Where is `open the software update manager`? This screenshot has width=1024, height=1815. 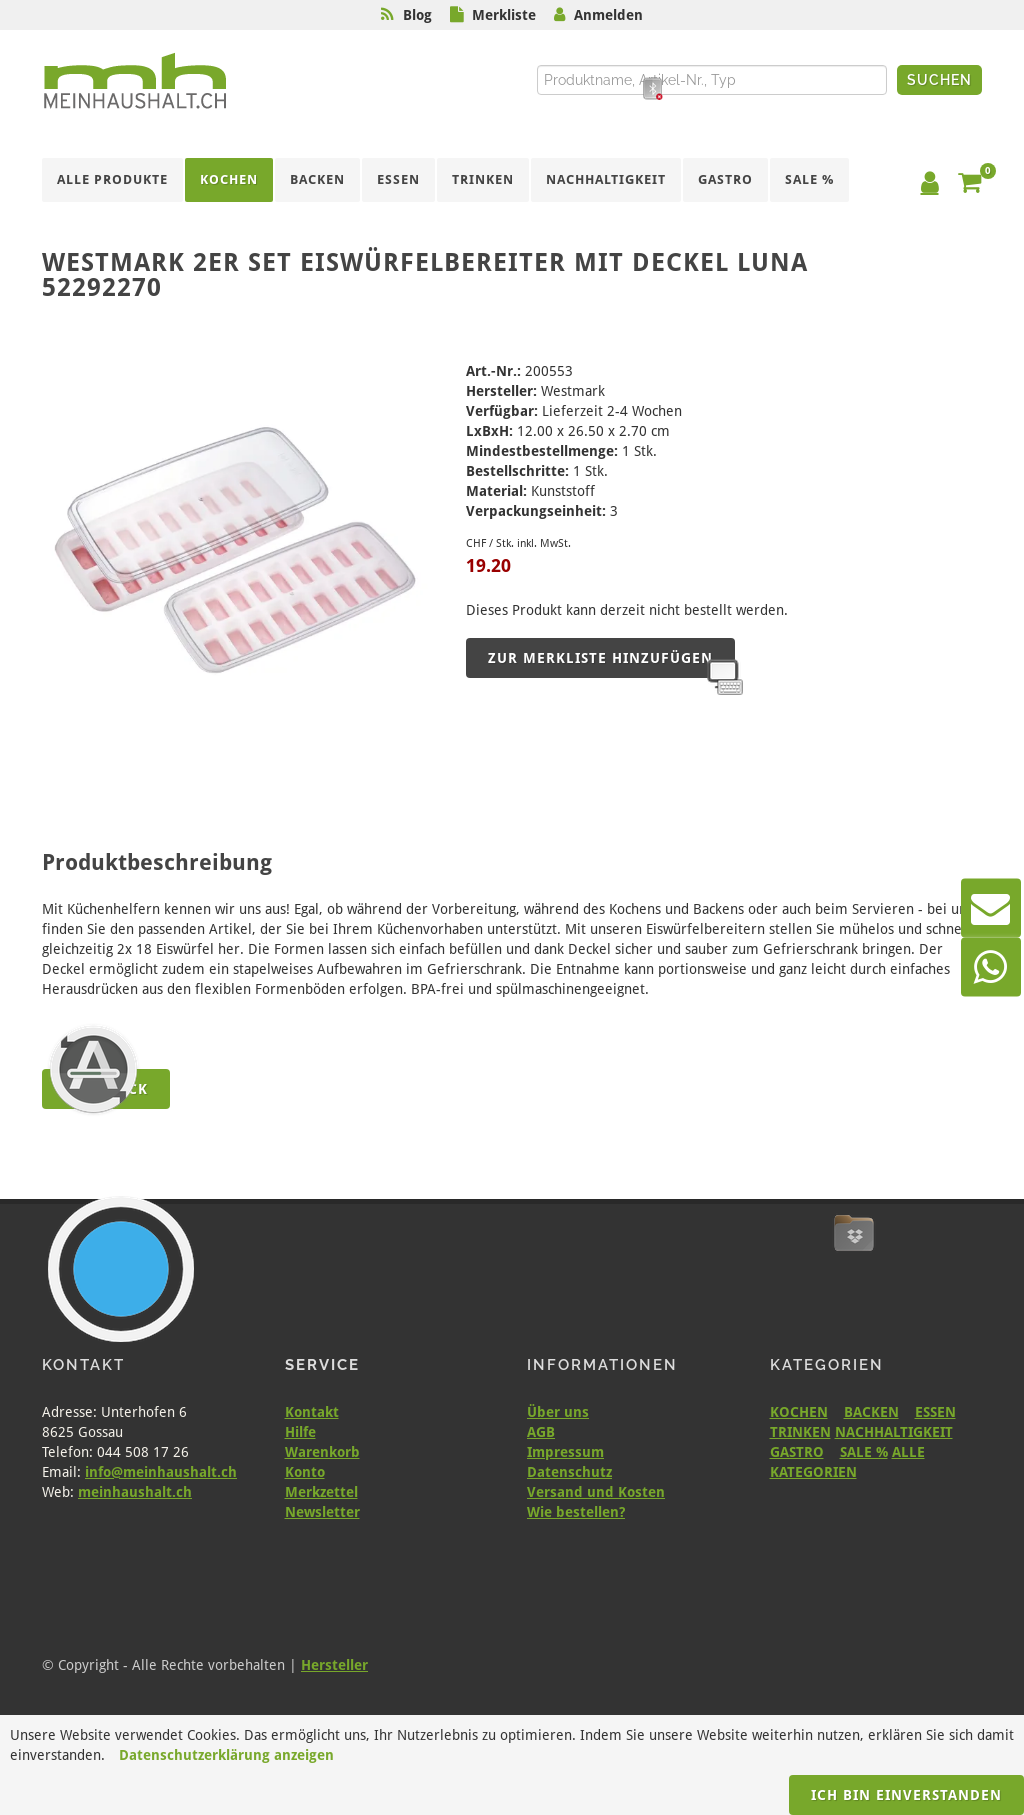
open the software update manager is located at coordinates (93, 1069).